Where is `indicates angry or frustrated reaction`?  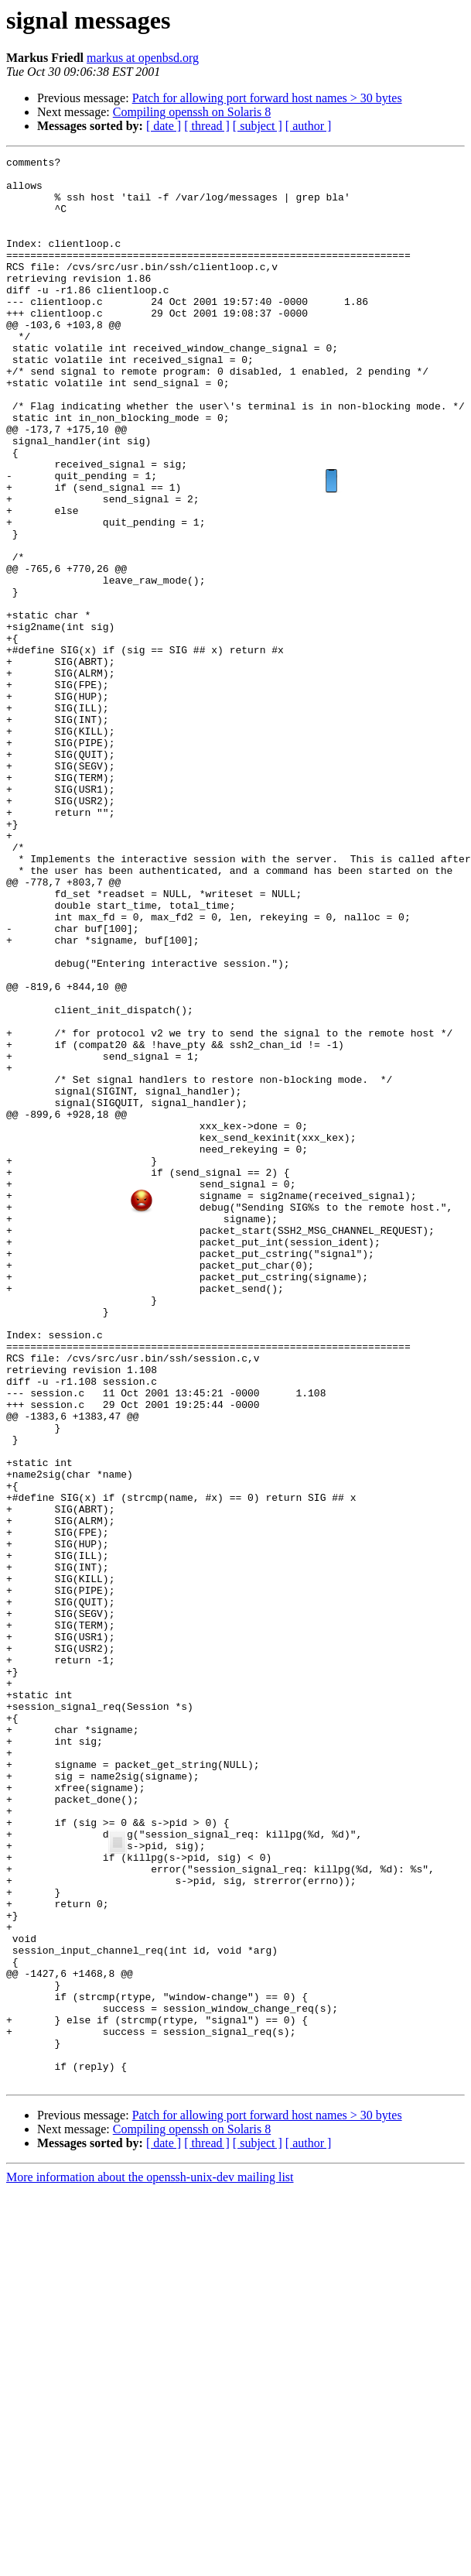 indicates angry or frustrated reaction is located at coordinates (141, 1201).